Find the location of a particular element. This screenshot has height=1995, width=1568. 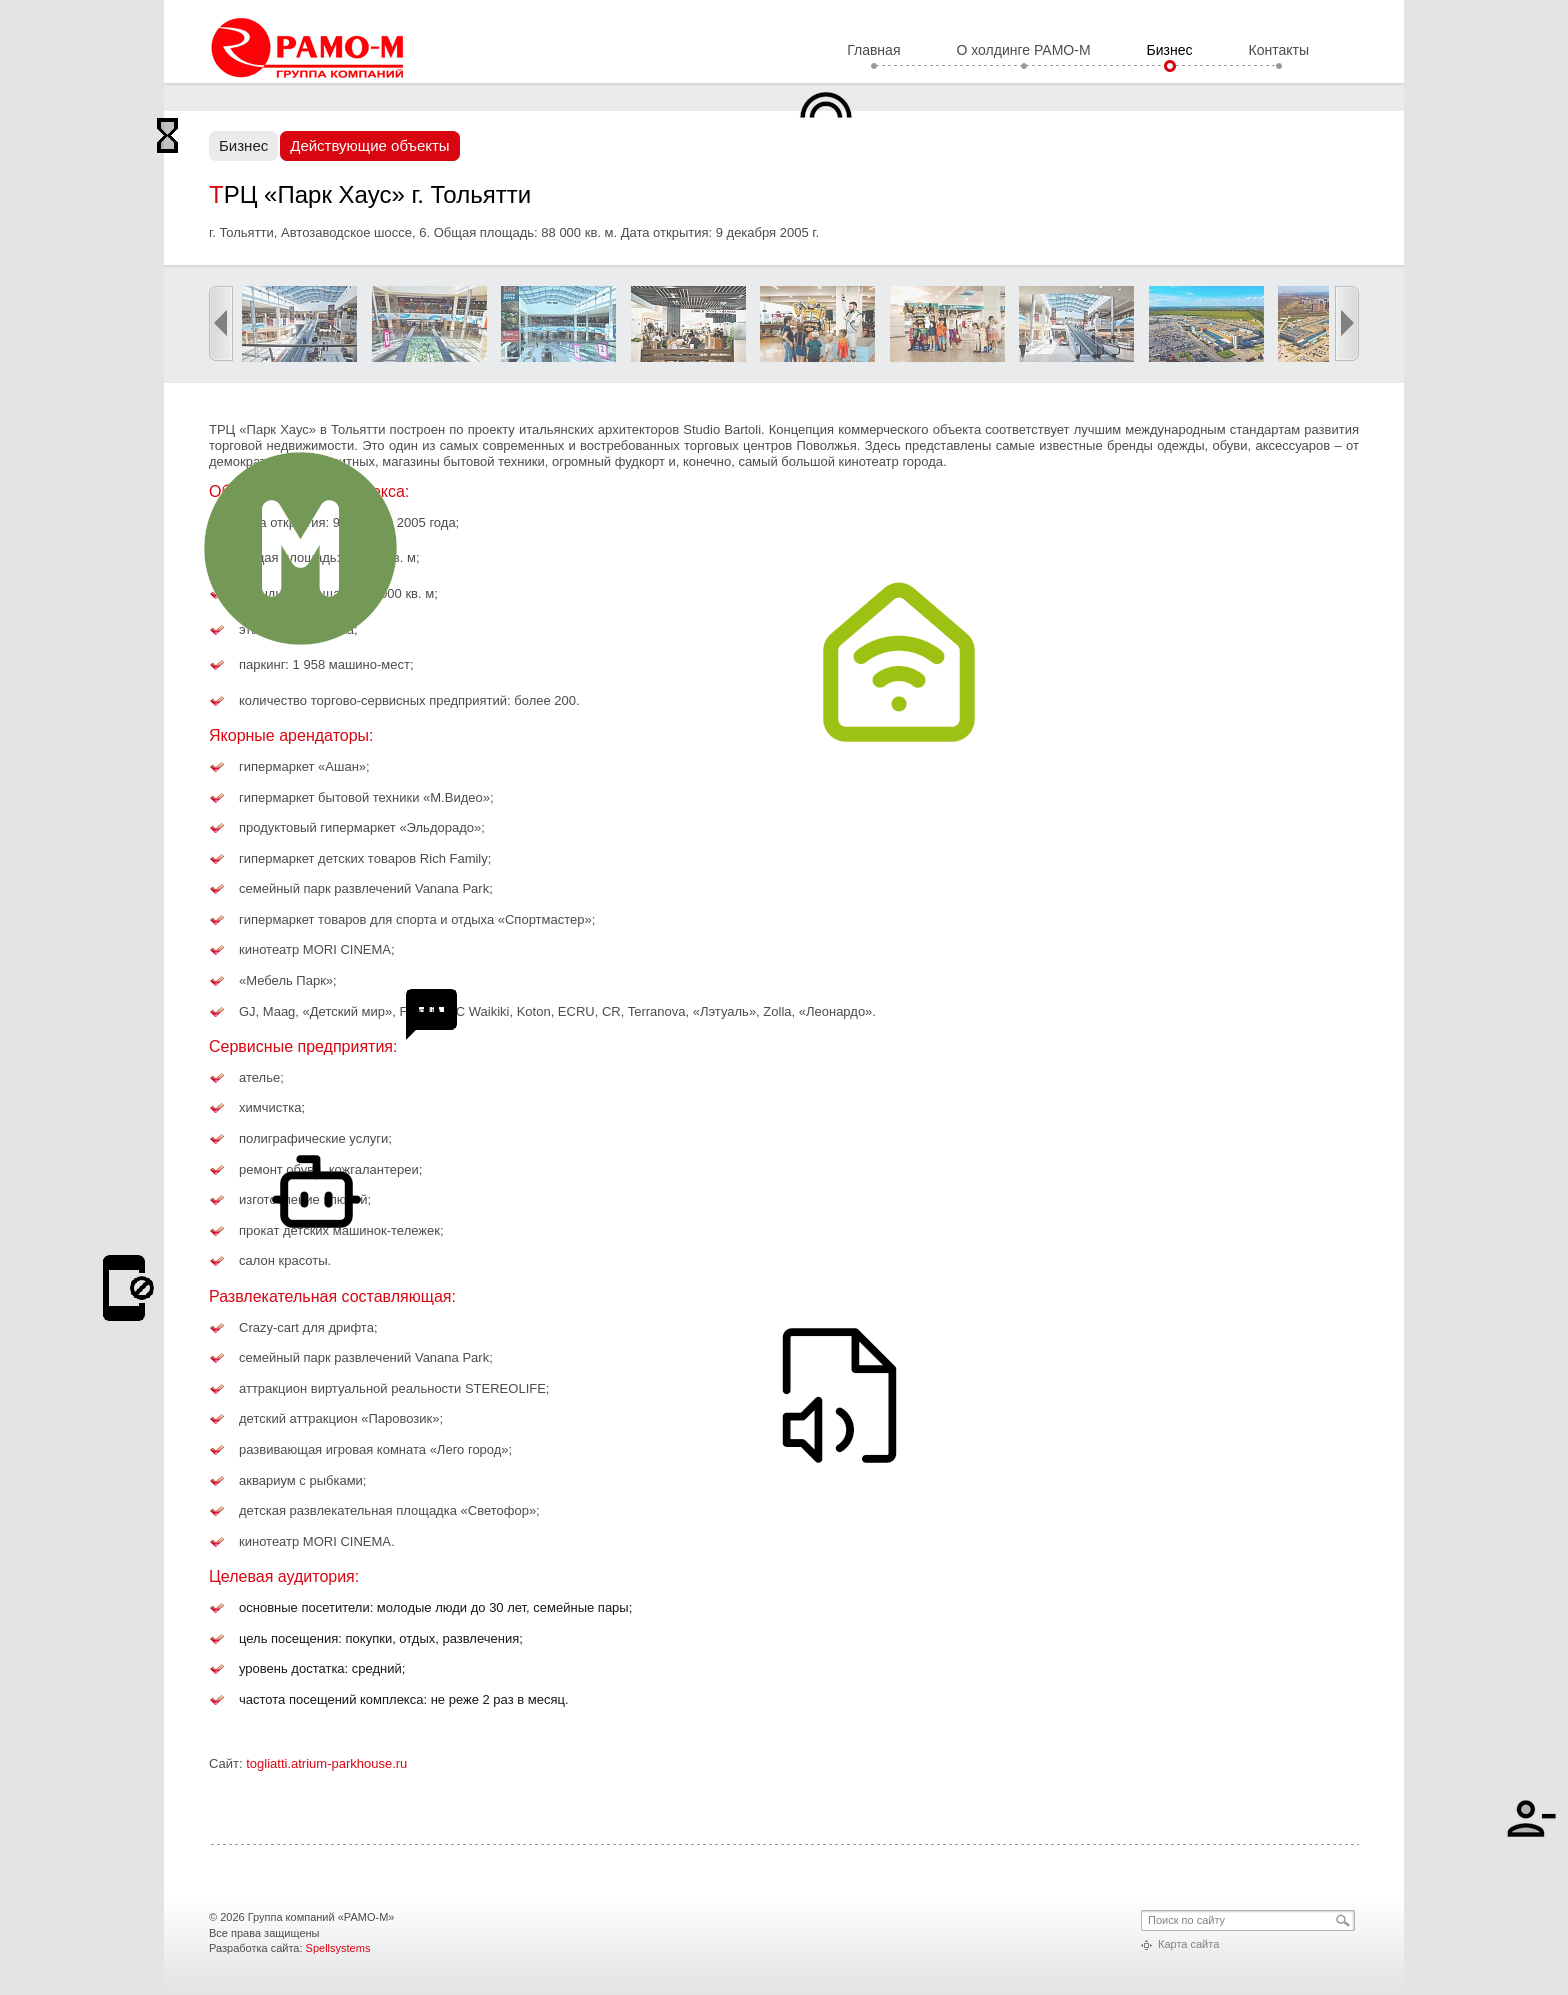

access chatbot or AI assistant is located at coordinates (316, 1191).